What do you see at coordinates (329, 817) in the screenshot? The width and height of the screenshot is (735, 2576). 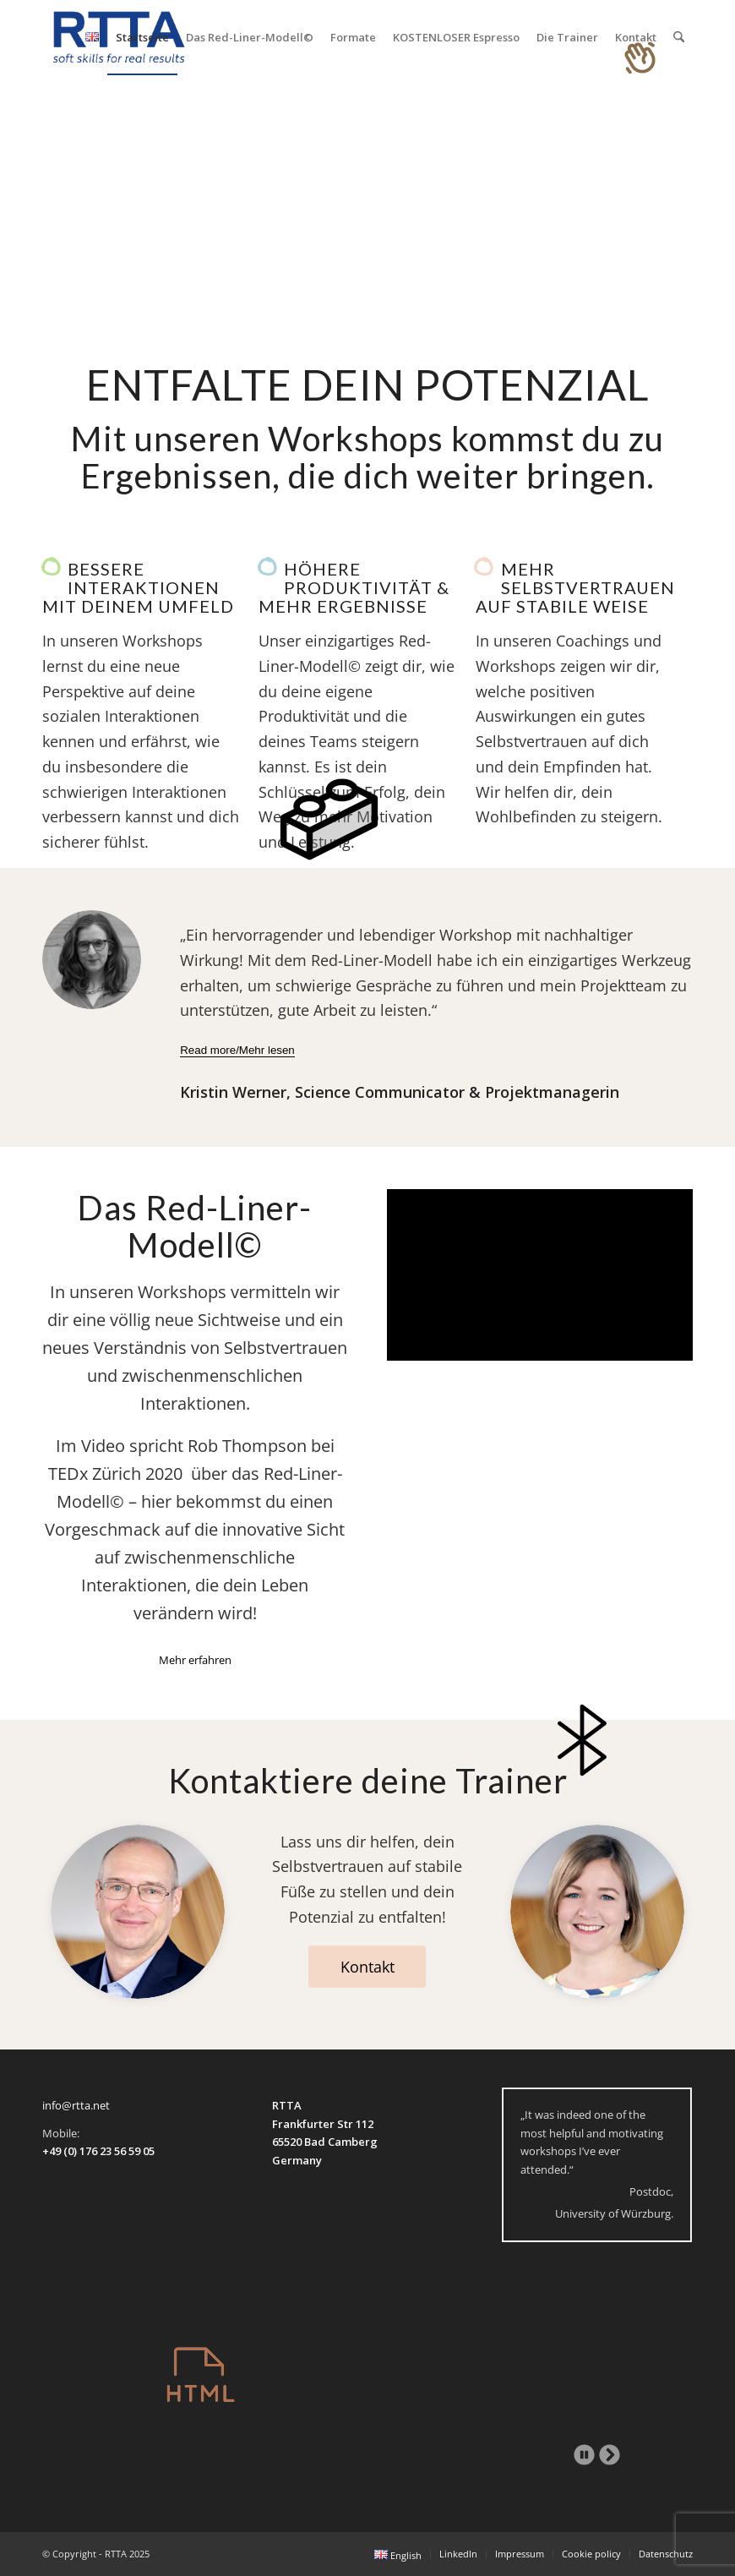 I see `access building or construction tools` at bounding box center [329, 817].